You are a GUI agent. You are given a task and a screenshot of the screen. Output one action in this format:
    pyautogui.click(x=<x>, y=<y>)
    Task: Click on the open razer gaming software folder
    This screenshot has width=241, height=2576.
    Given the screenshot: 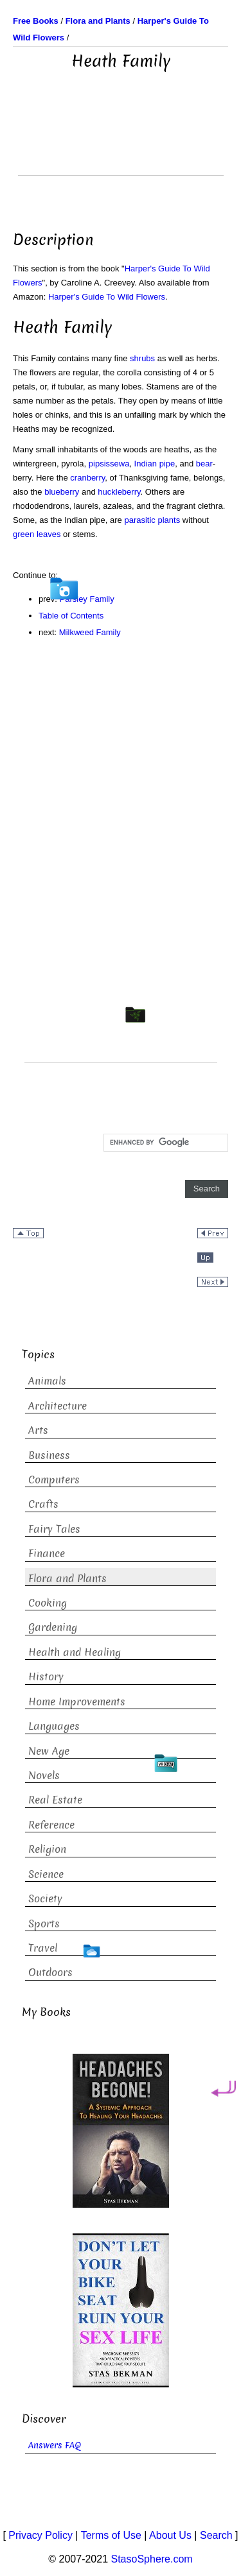 What is the action you would take?
    pyautogui.click(x=135, y=1015)
    